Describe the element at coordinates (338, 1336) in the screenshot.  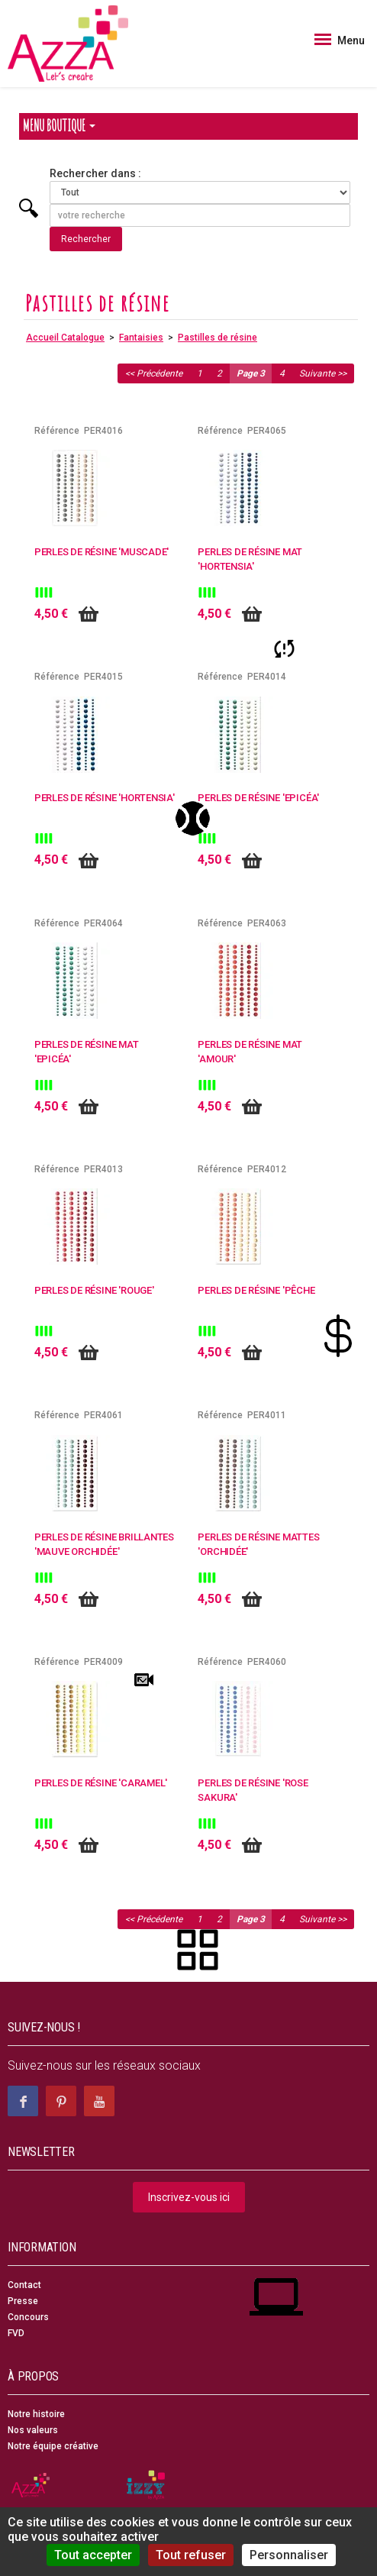
I see `view pricing or payment options` at that location.